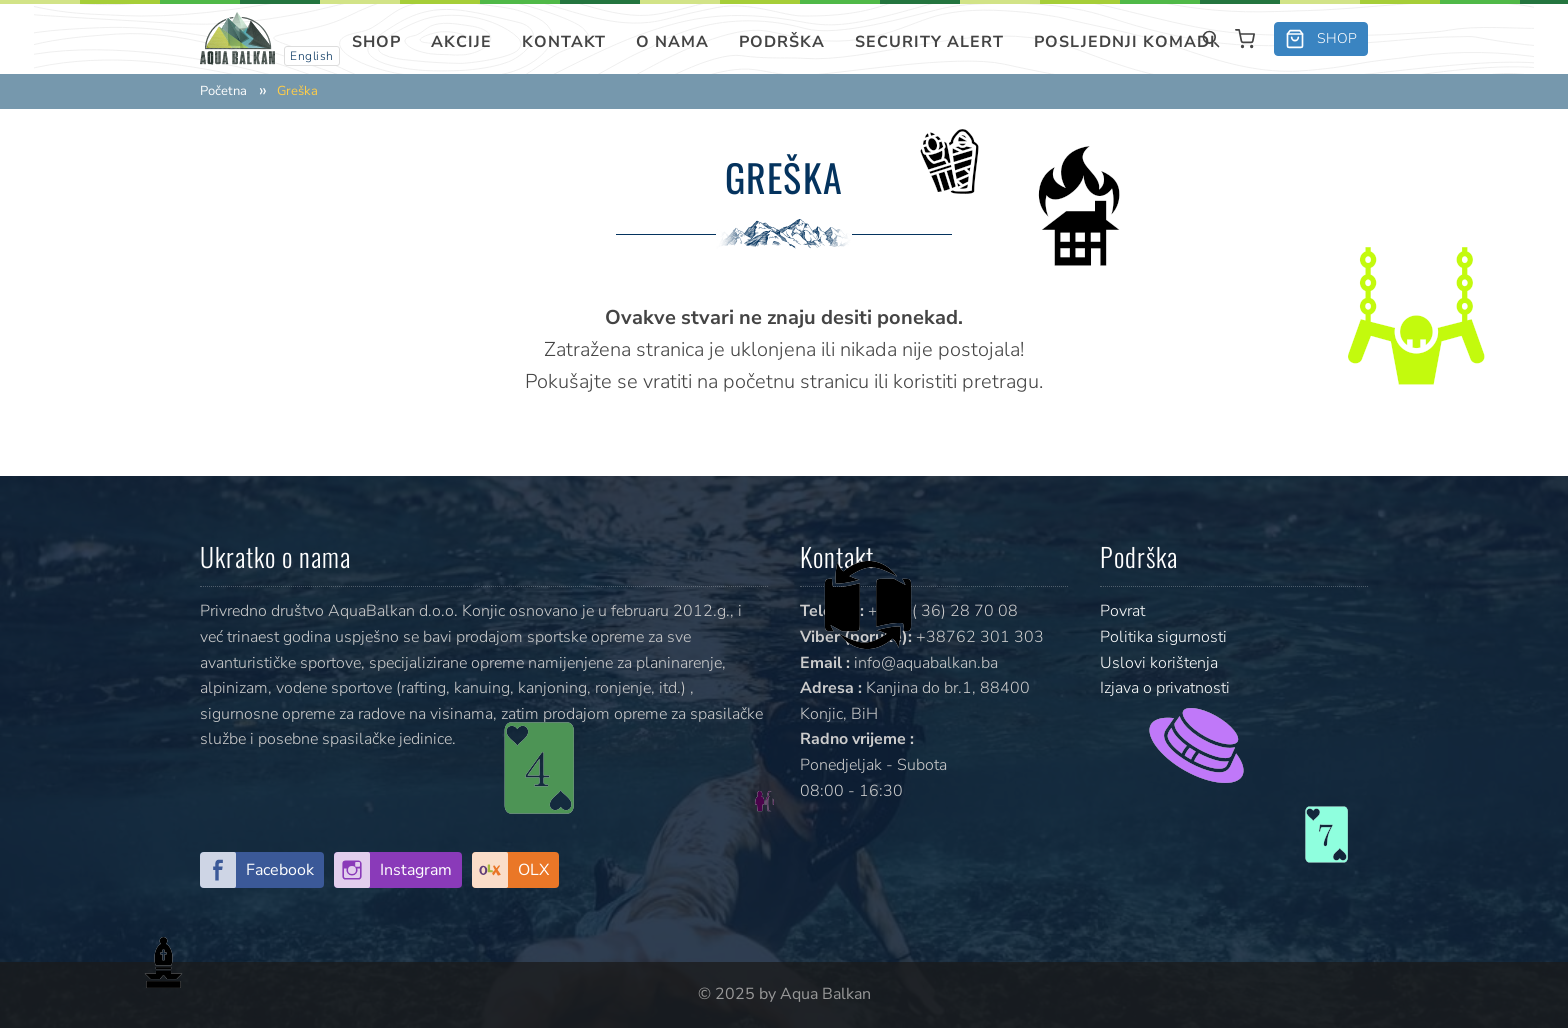 The width and height of the screenshot is (1568, 1028). What do you see at coordinates (949, 161) in the screenshot?
I see `view ancient Egyptian artifacts or exhibits` at bounding box center [949, 161].